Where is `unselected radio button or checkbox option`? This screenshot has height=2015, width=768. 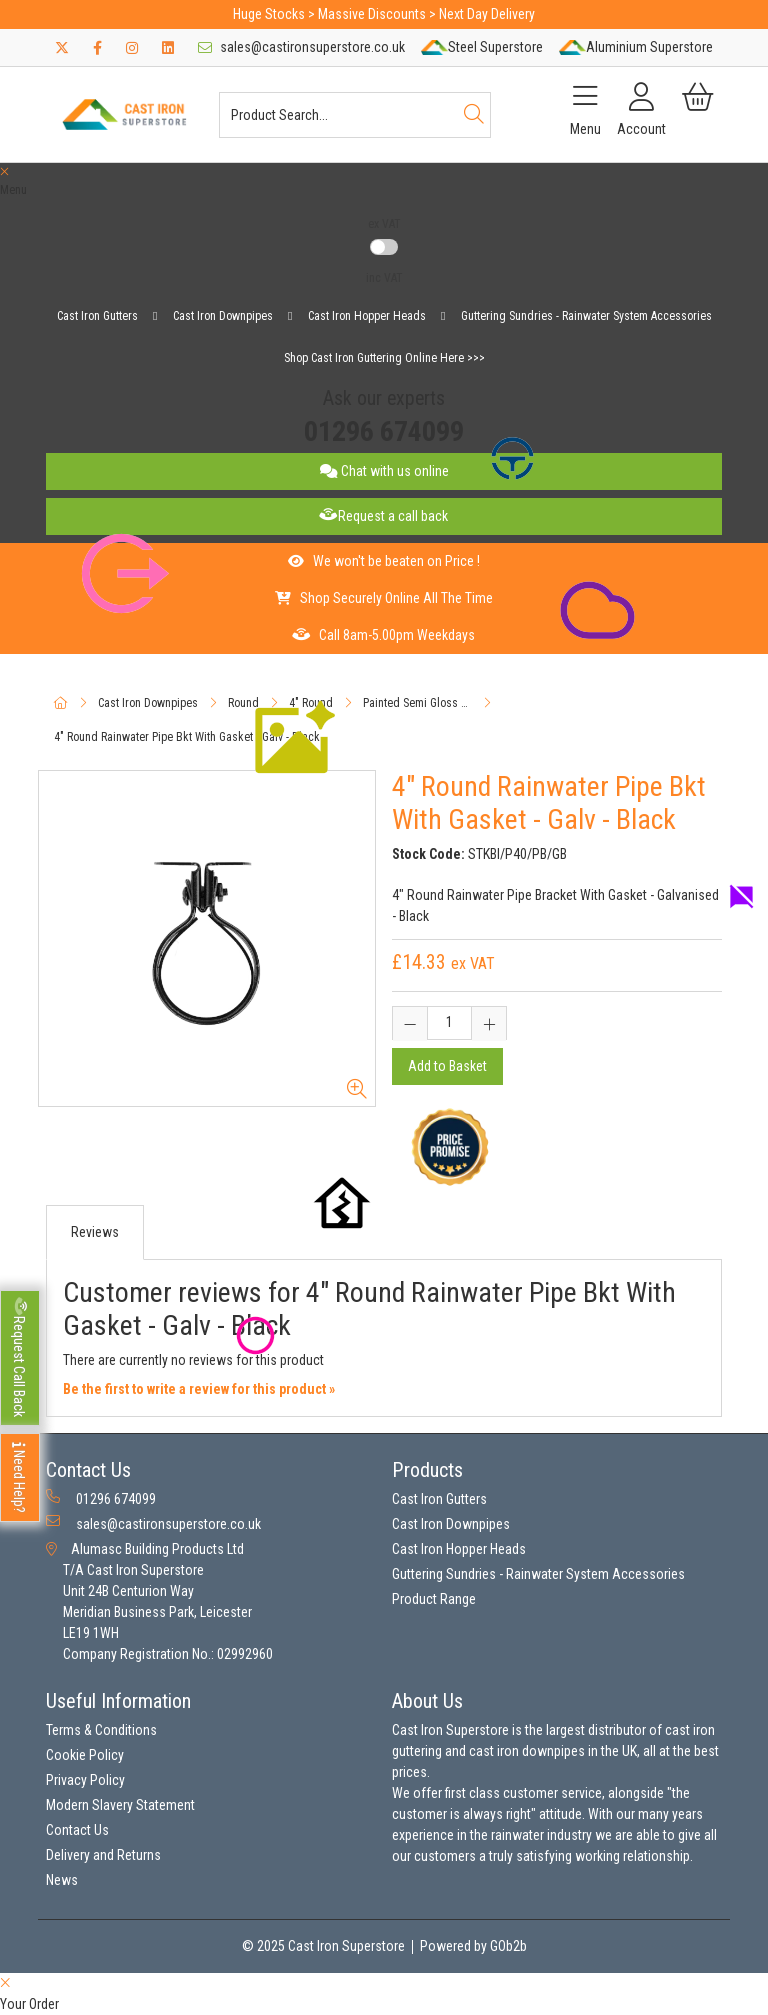
unselected radio button or checkbox option is located at coordinates (255, 1335).